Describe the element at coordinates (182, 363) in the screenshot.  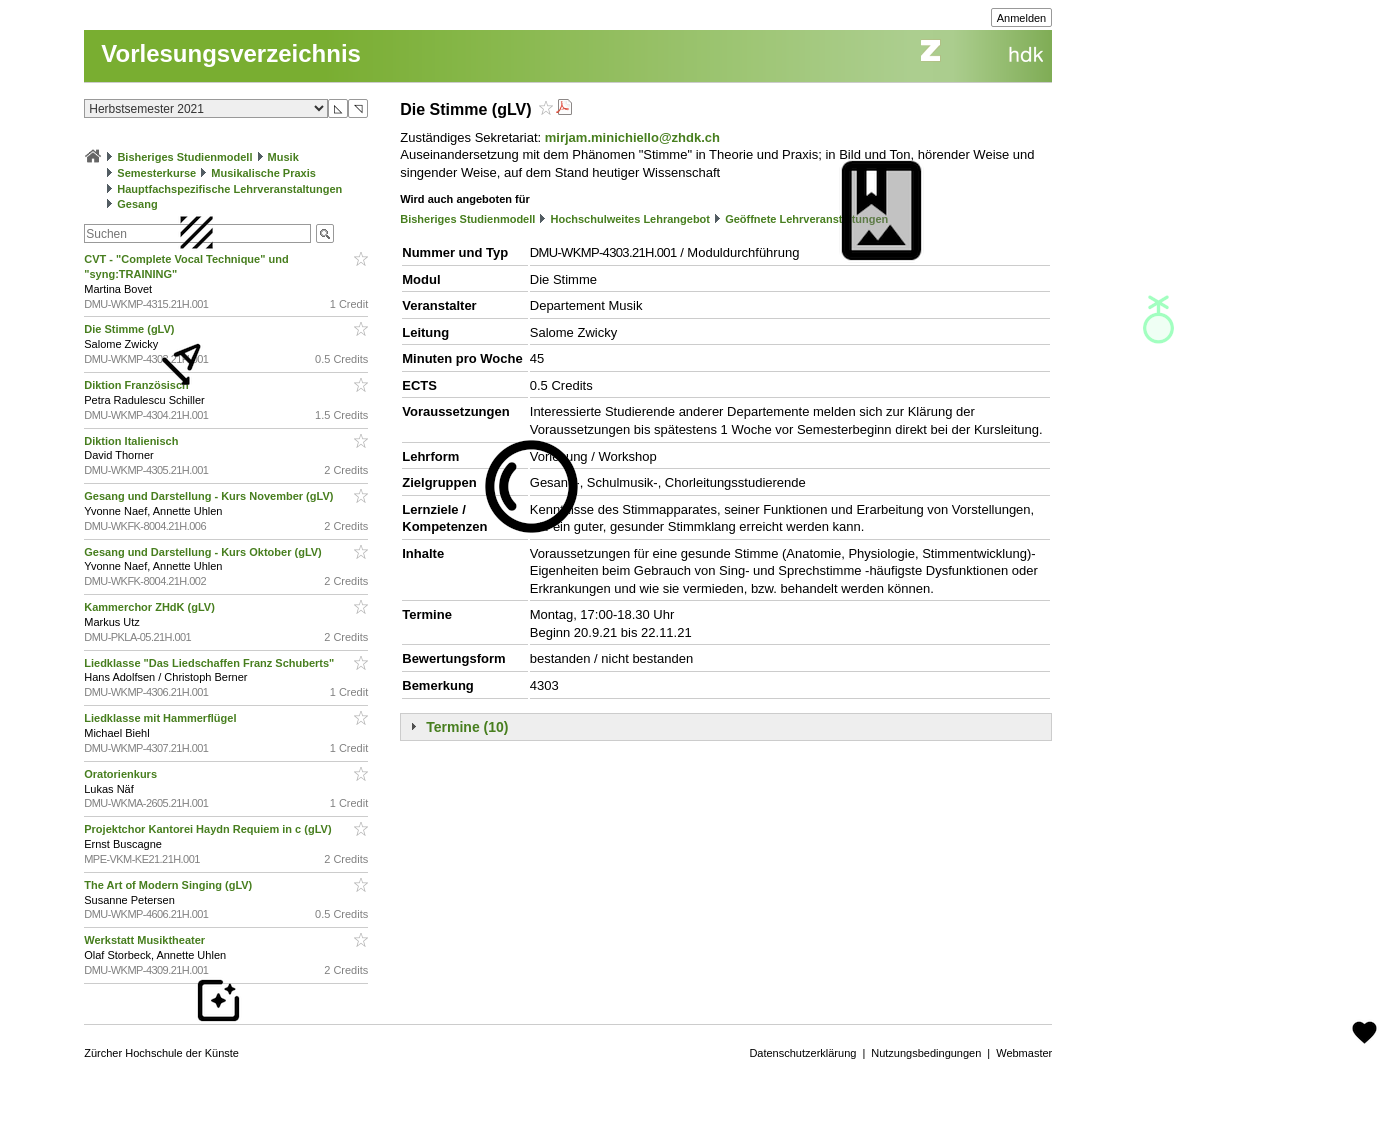
I see `rotate text at a downward angle` at that location.